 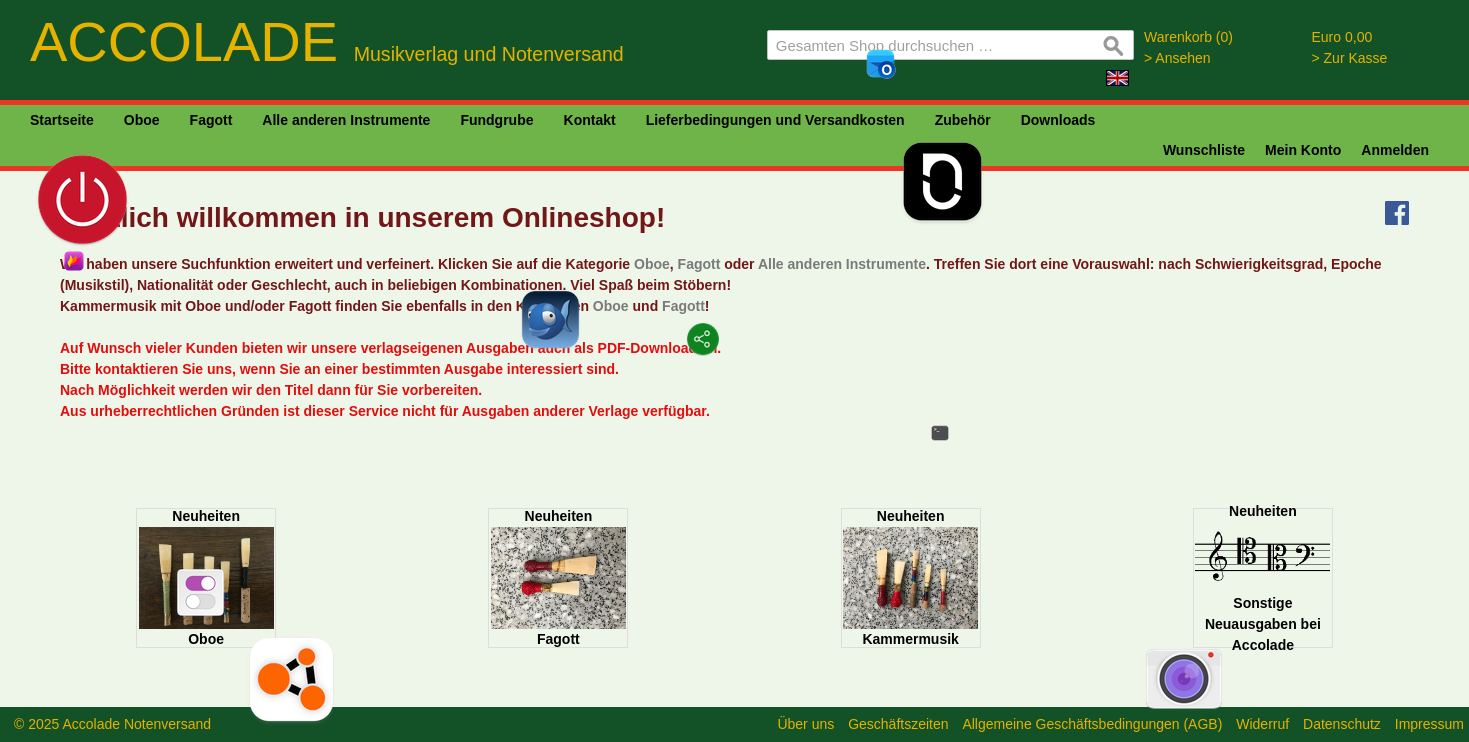 I want to click on open the terminal application, so click(x=940, y=433).